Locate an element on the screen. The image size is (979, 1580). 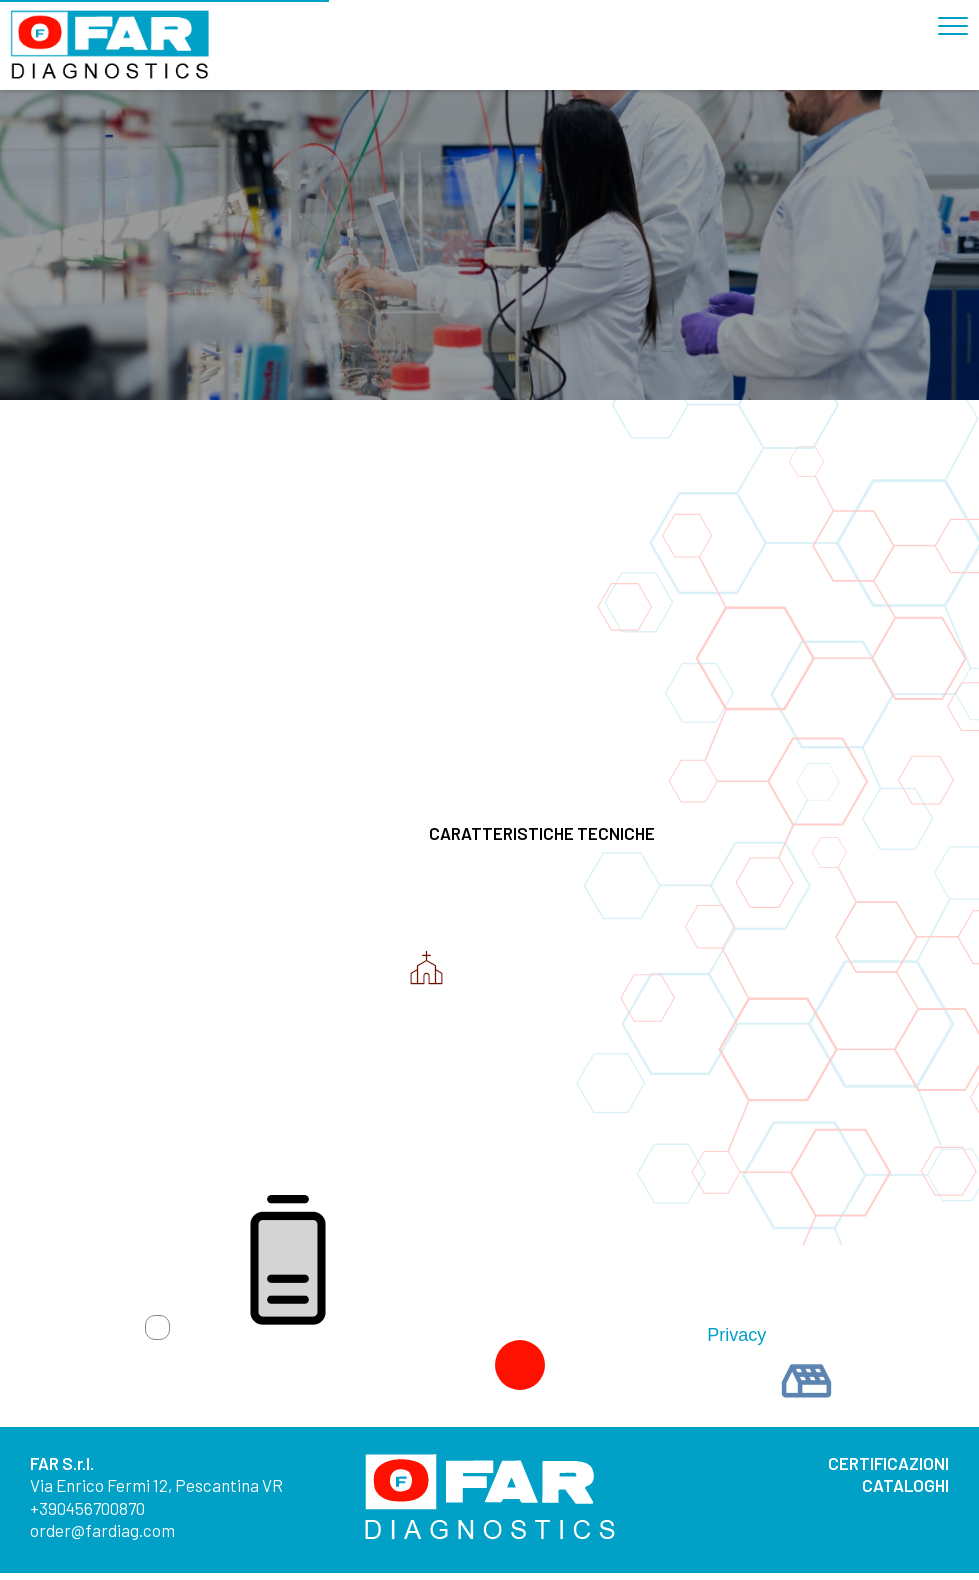
indicates medium battery level is located at coordinates (288, 1262).